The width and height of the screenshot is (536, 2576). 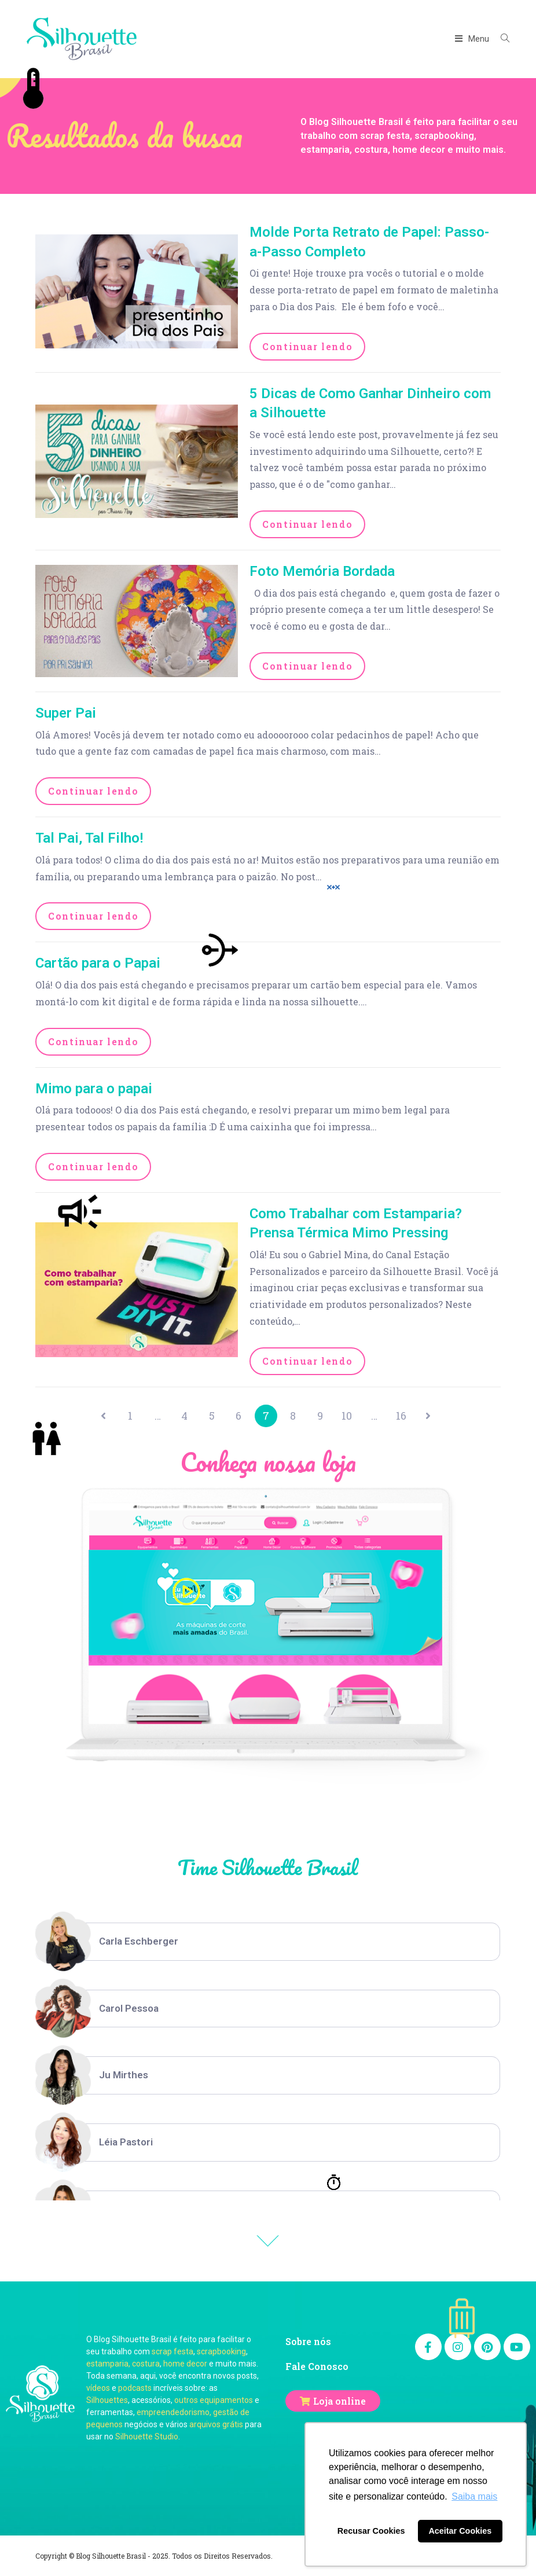 What do you see at coordinates (462, 2319) in the screenshot?
I see `manage travel or trip details` at bounding box center [462, 2319].